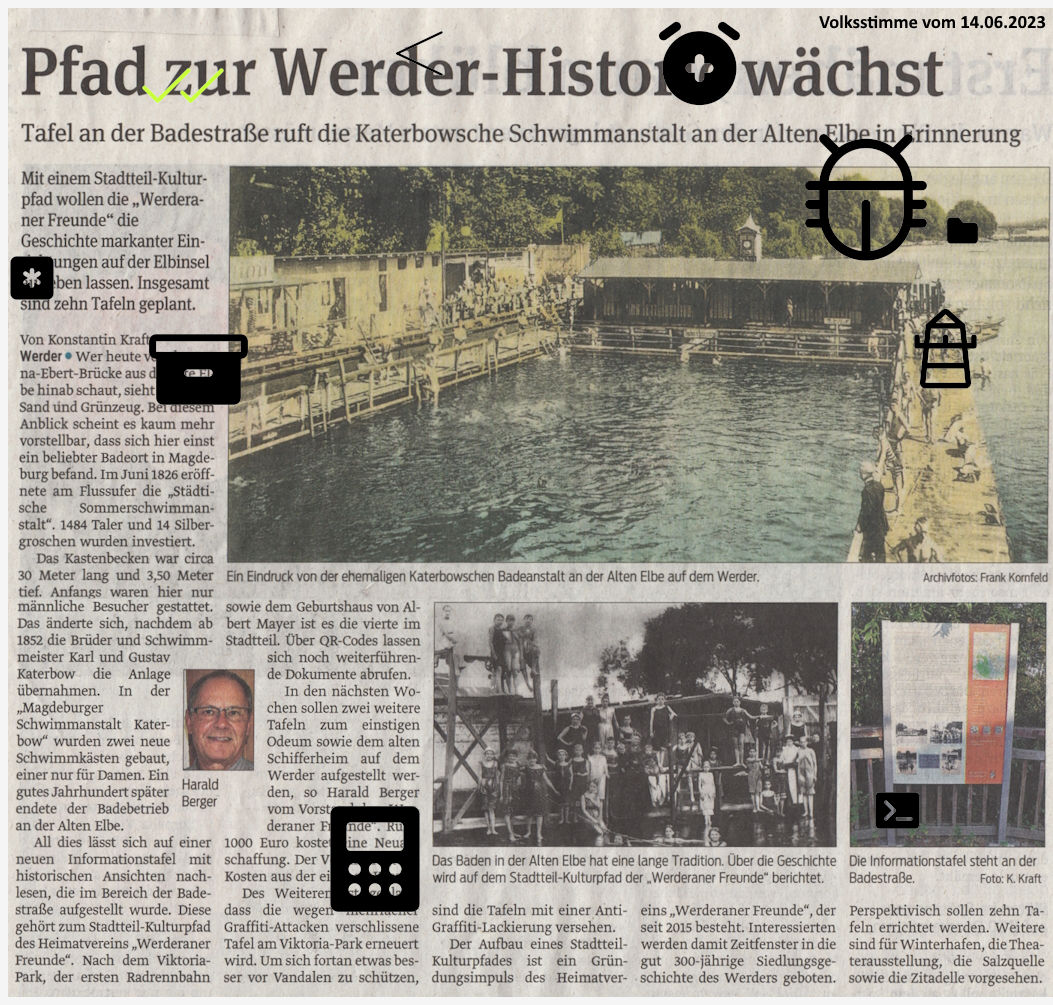 Image resolution: width=1053 pixels, height=1005 pixels. Describe the element at coordinates (198, 369) in the screenshot. I see `archive this item` at that location.